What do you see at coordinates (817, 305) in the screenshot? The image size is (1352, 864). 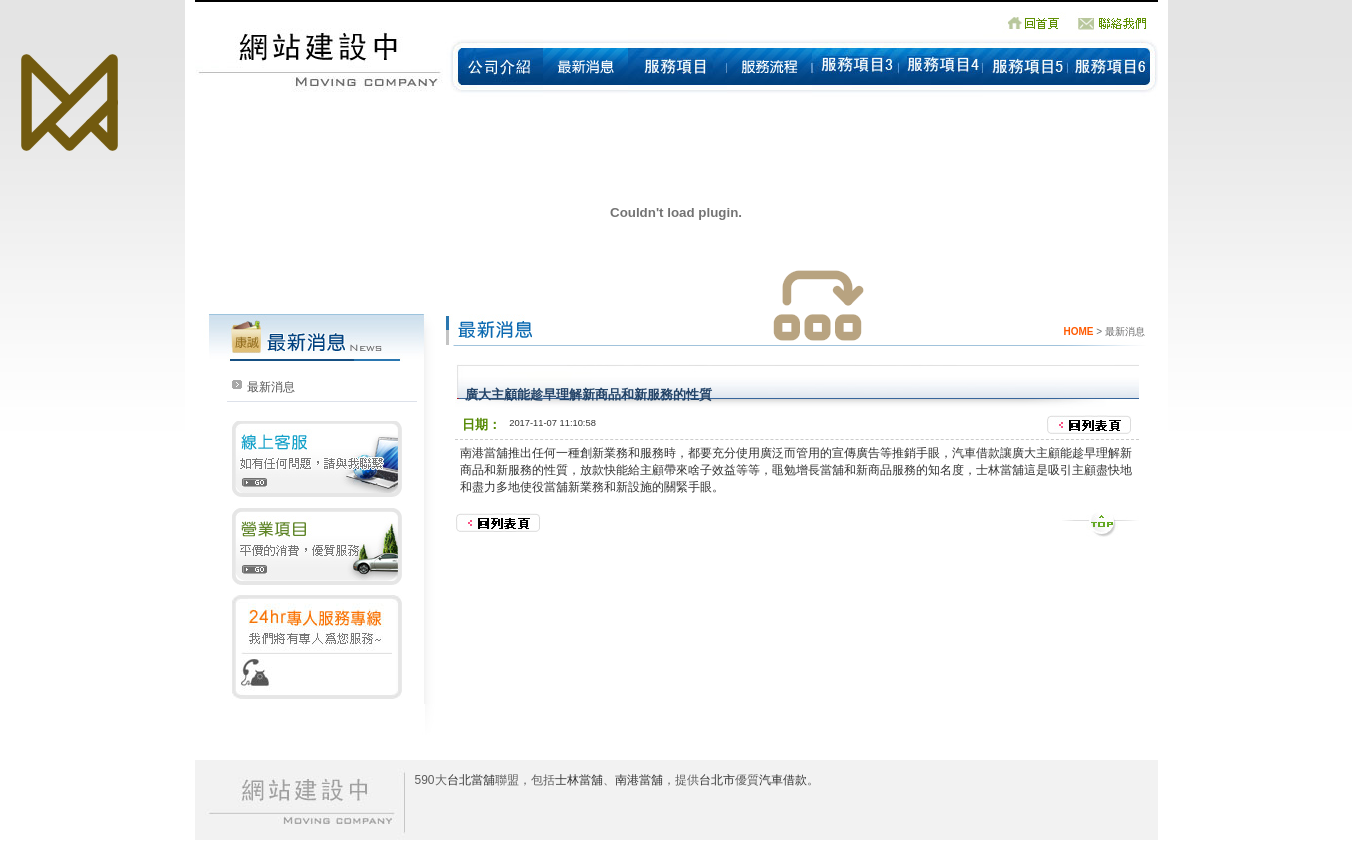 I see `reorder items in a list` at bounding box center [817, 305].